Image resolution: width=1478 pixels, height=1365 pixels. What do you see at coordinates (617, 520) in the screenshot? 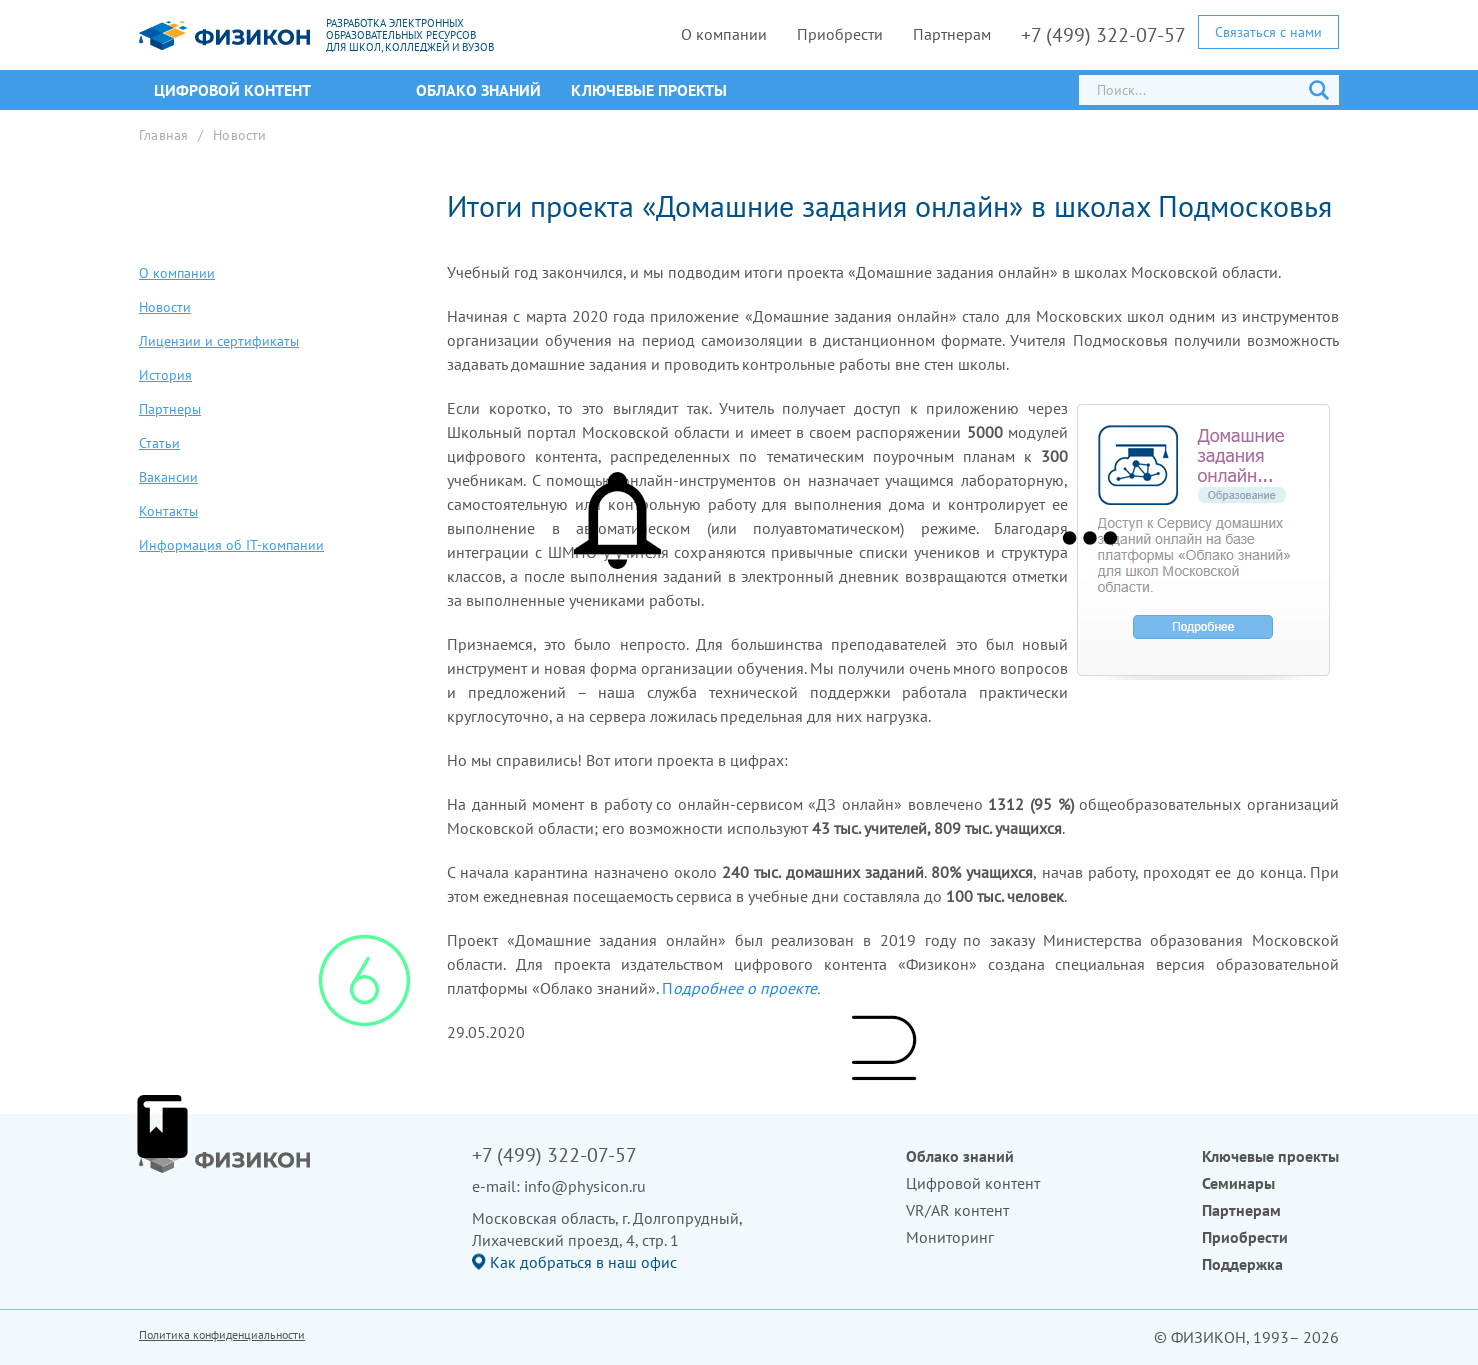
I see `view notifications` at bounding box center [617, 520].